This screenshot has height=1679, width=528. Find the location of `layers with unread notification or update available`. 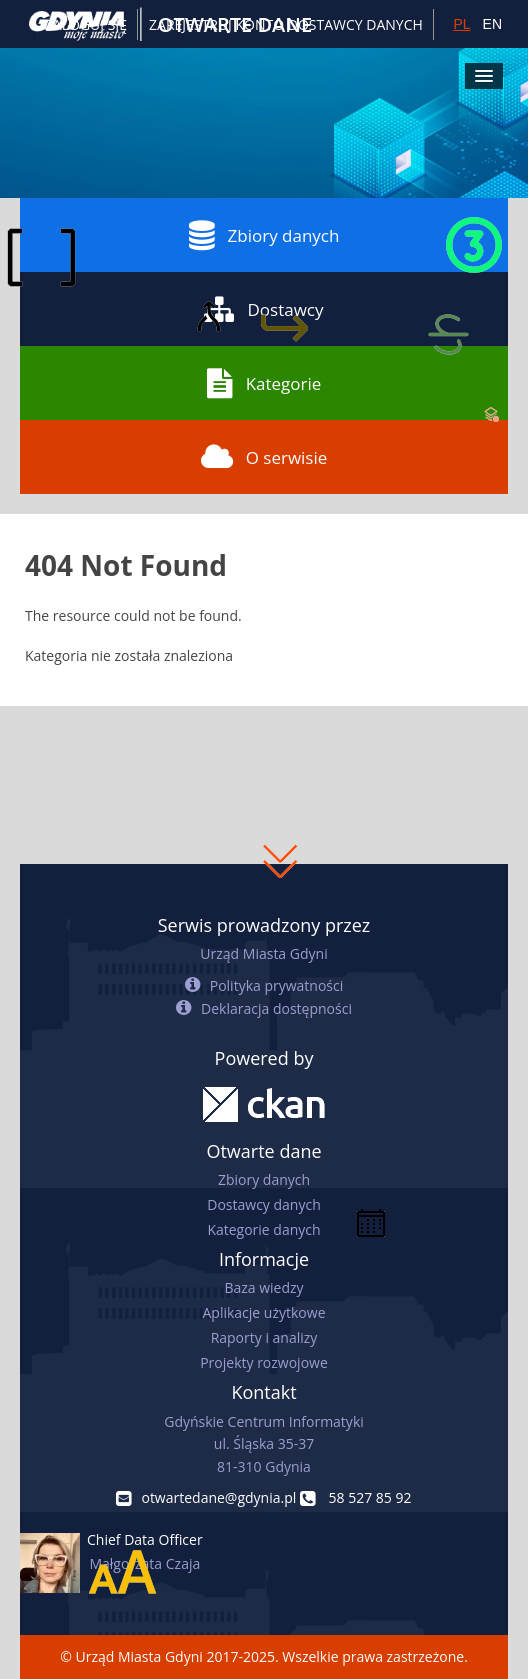

layers with unread notification or update available is located at coordinates (491, 414).